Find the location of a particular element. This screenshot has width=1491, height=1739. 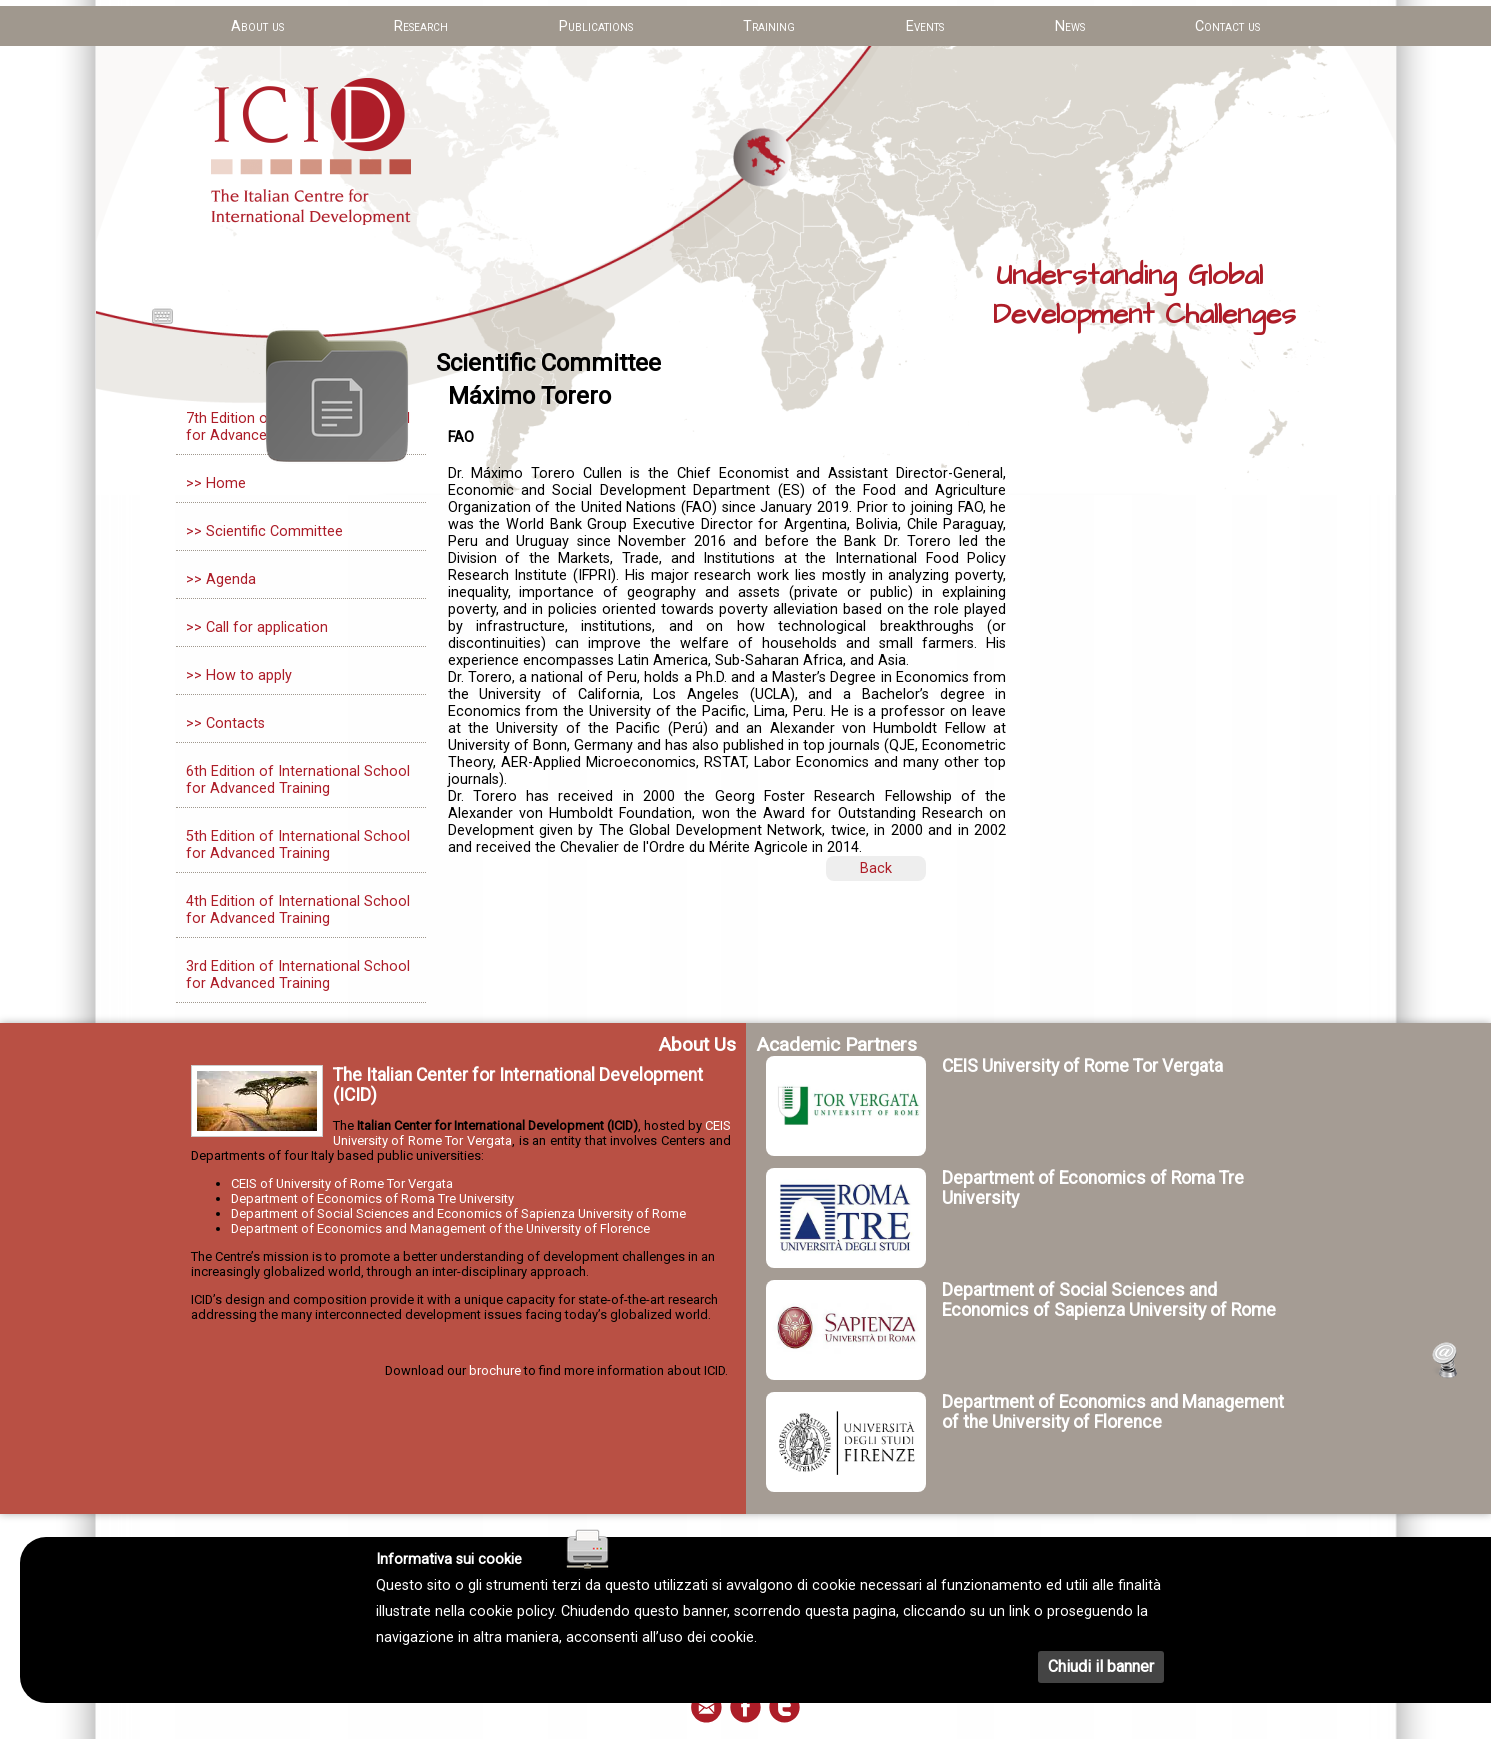

open your documents folder is located at coordinates (337, 396).